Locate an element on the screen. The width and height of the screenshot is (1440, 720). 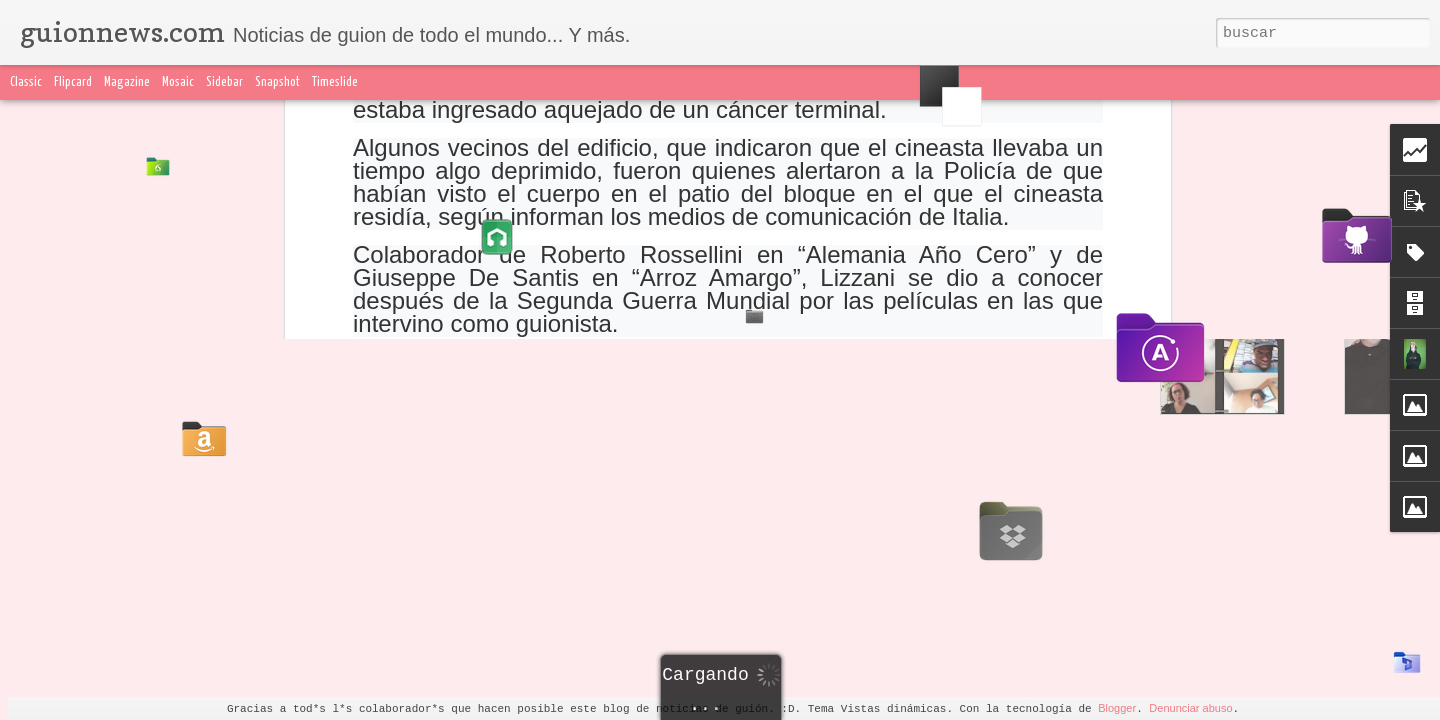
open your dropbox synced folder is located at coordinates (1011, 531).